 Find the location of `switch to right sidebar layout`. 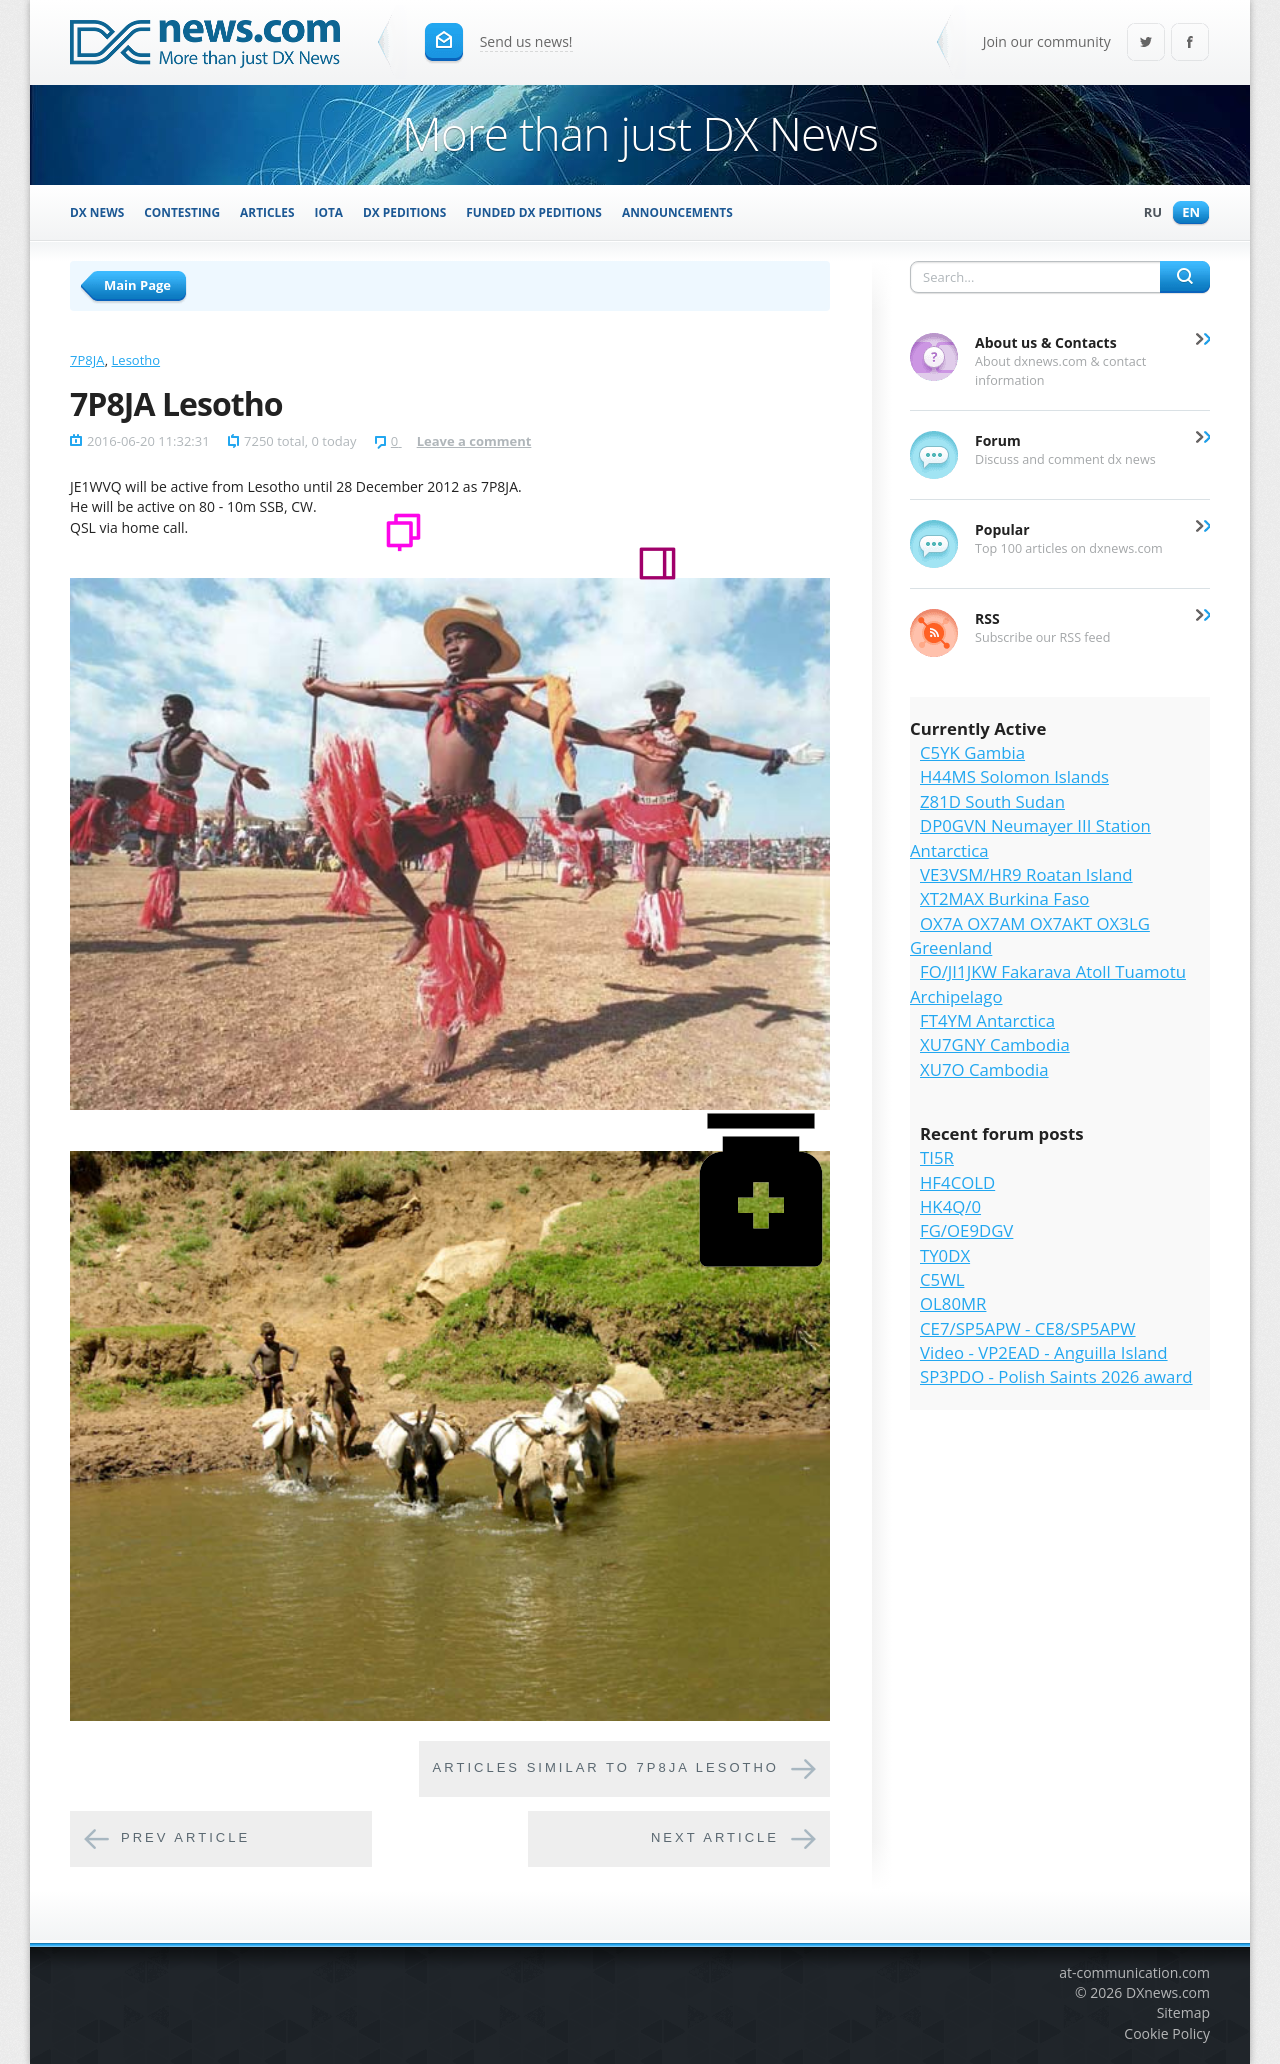

switch to right sidebar layout is located at coordinates (657, 563).